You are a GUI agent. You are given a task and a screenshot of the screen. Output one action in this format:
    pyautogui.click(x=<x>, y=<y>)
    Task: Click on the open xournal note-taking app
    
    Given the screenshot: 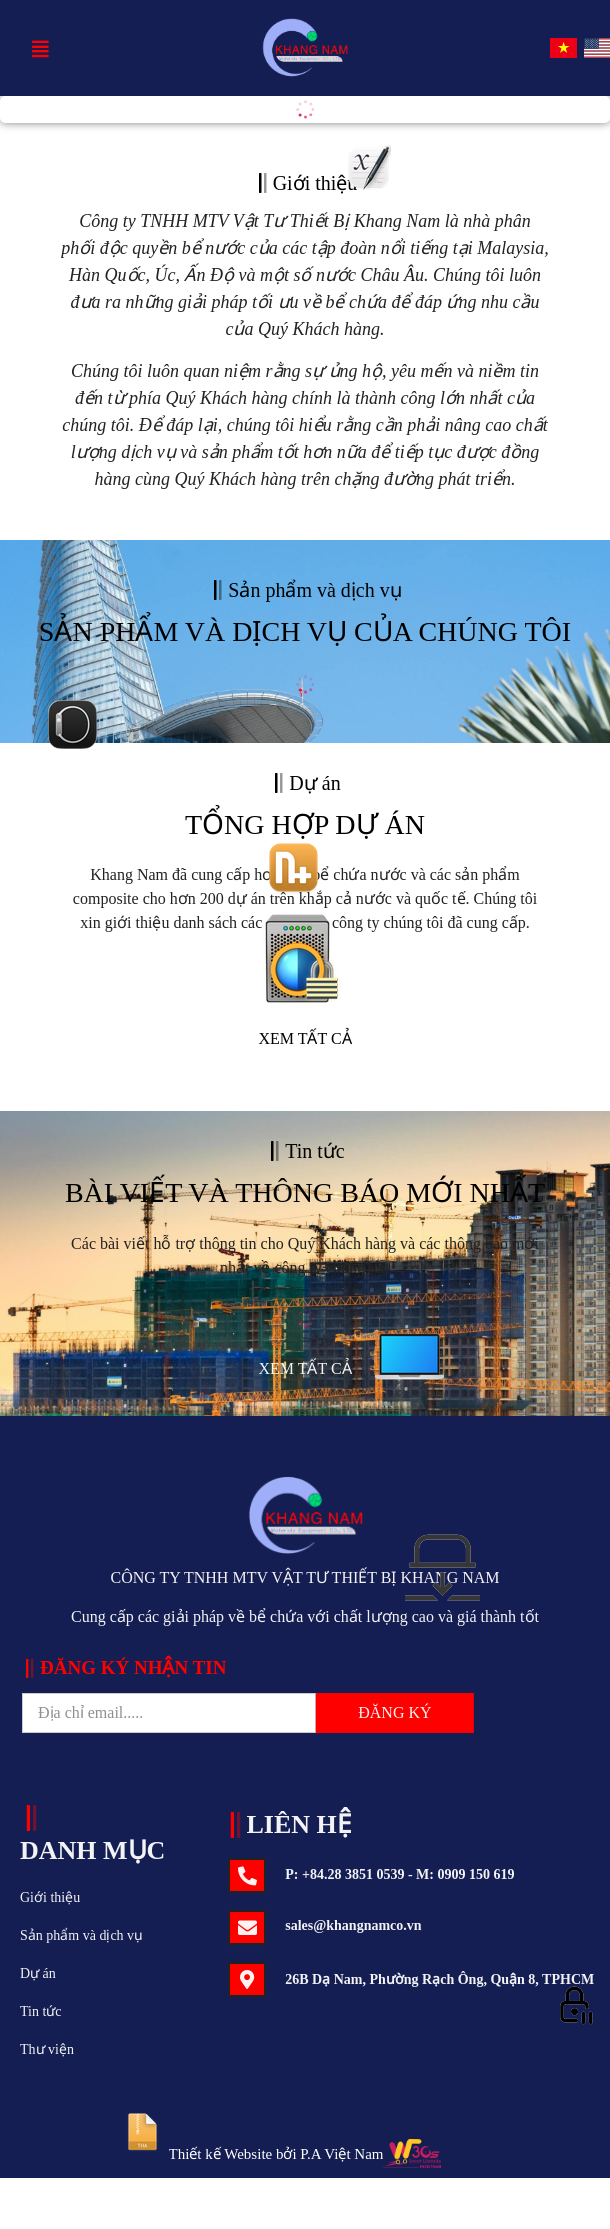 What is the action you would take?
    pyautogui.click(x=368, y=167)
    